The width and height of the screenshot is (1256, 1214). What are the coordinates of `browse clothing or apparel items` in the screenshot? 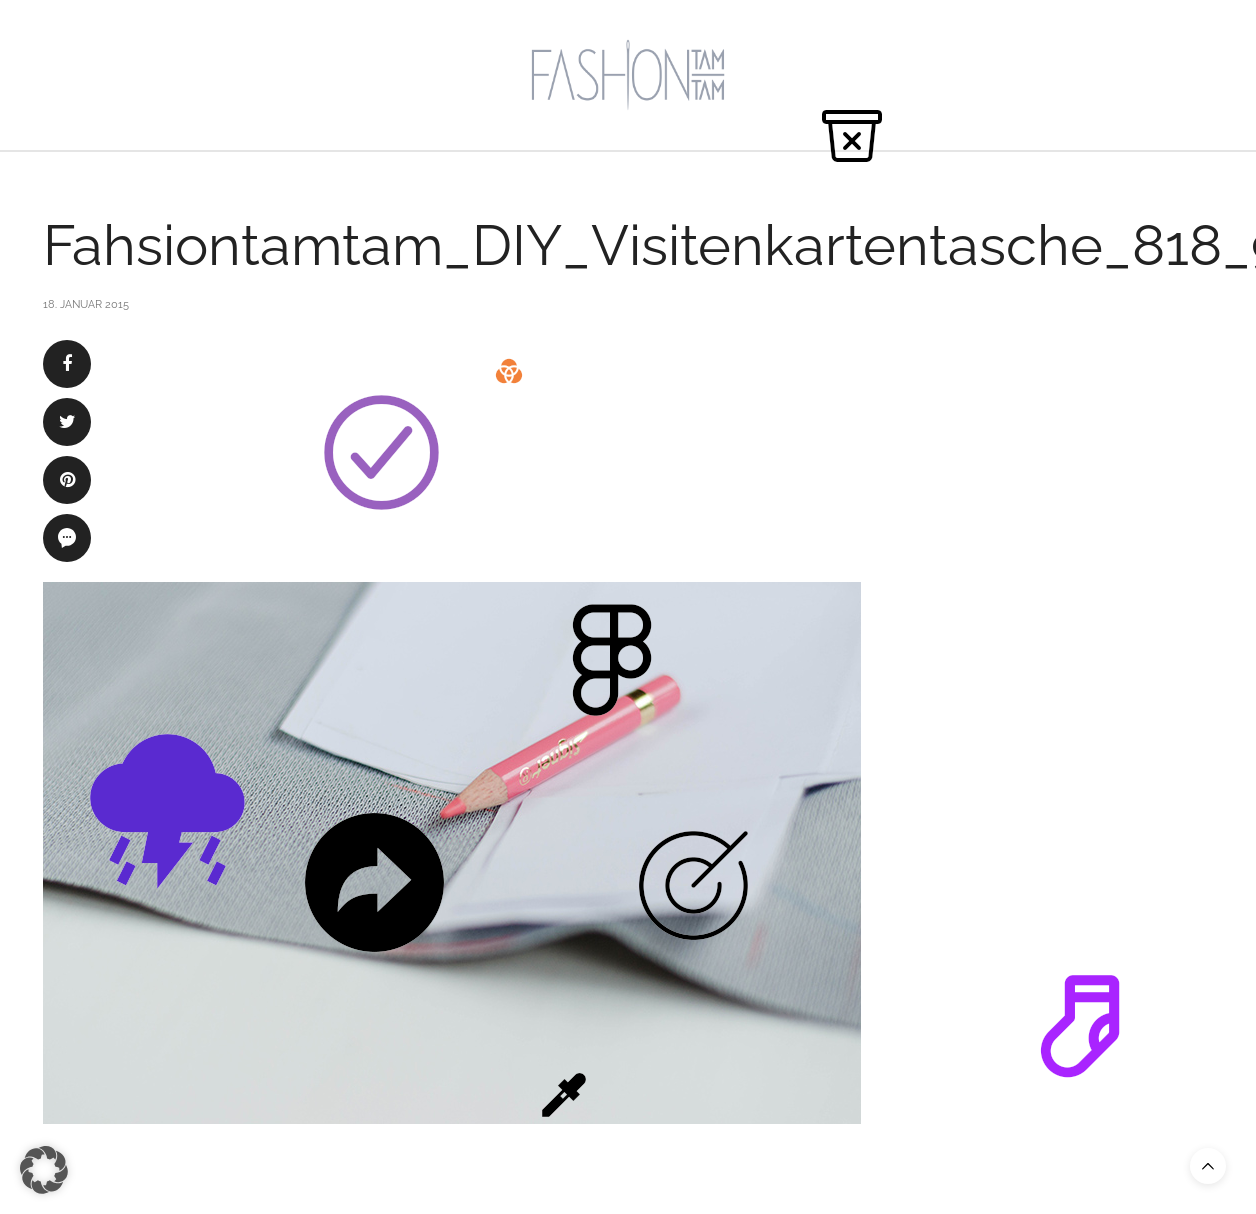 It's located at (1083, 1024).